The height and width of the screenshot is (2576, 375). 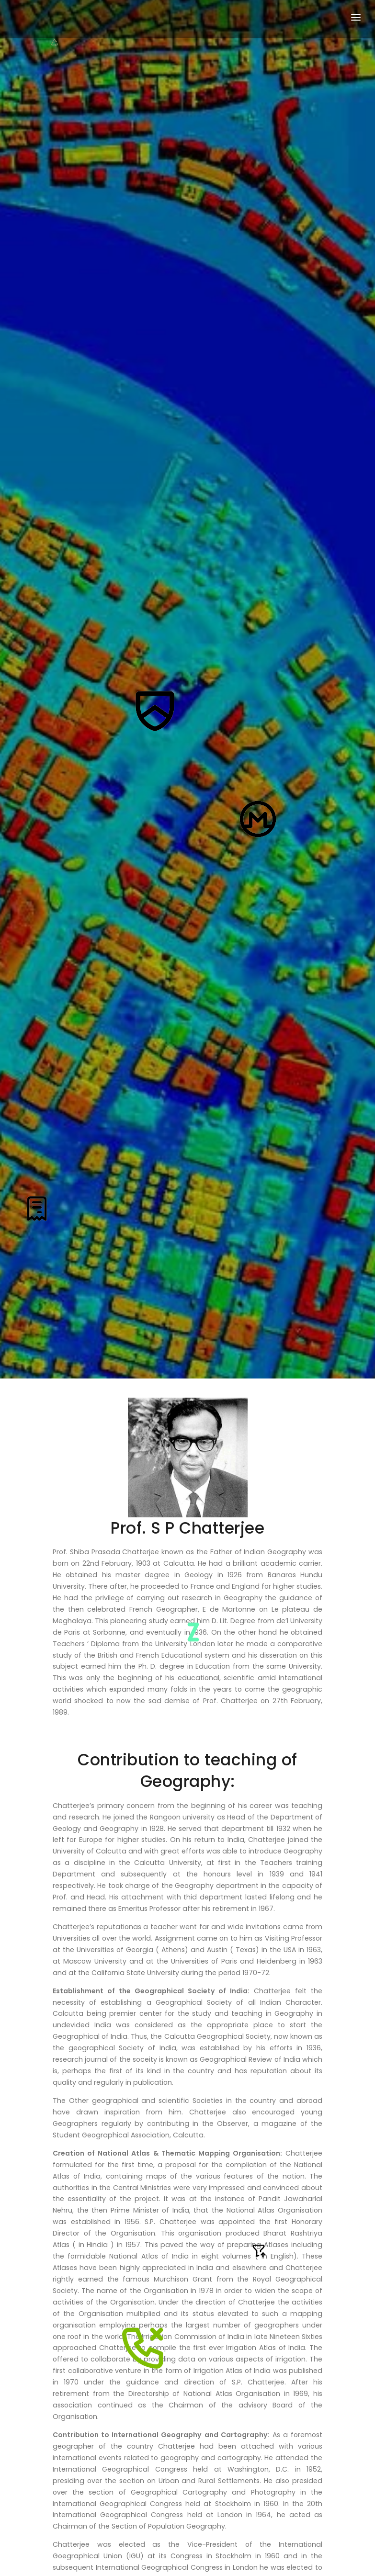 What do you see at coordinates (144, 2347) in the screenshot?
I see `end or cancel a phone call` at bounding box center [144, 2347].